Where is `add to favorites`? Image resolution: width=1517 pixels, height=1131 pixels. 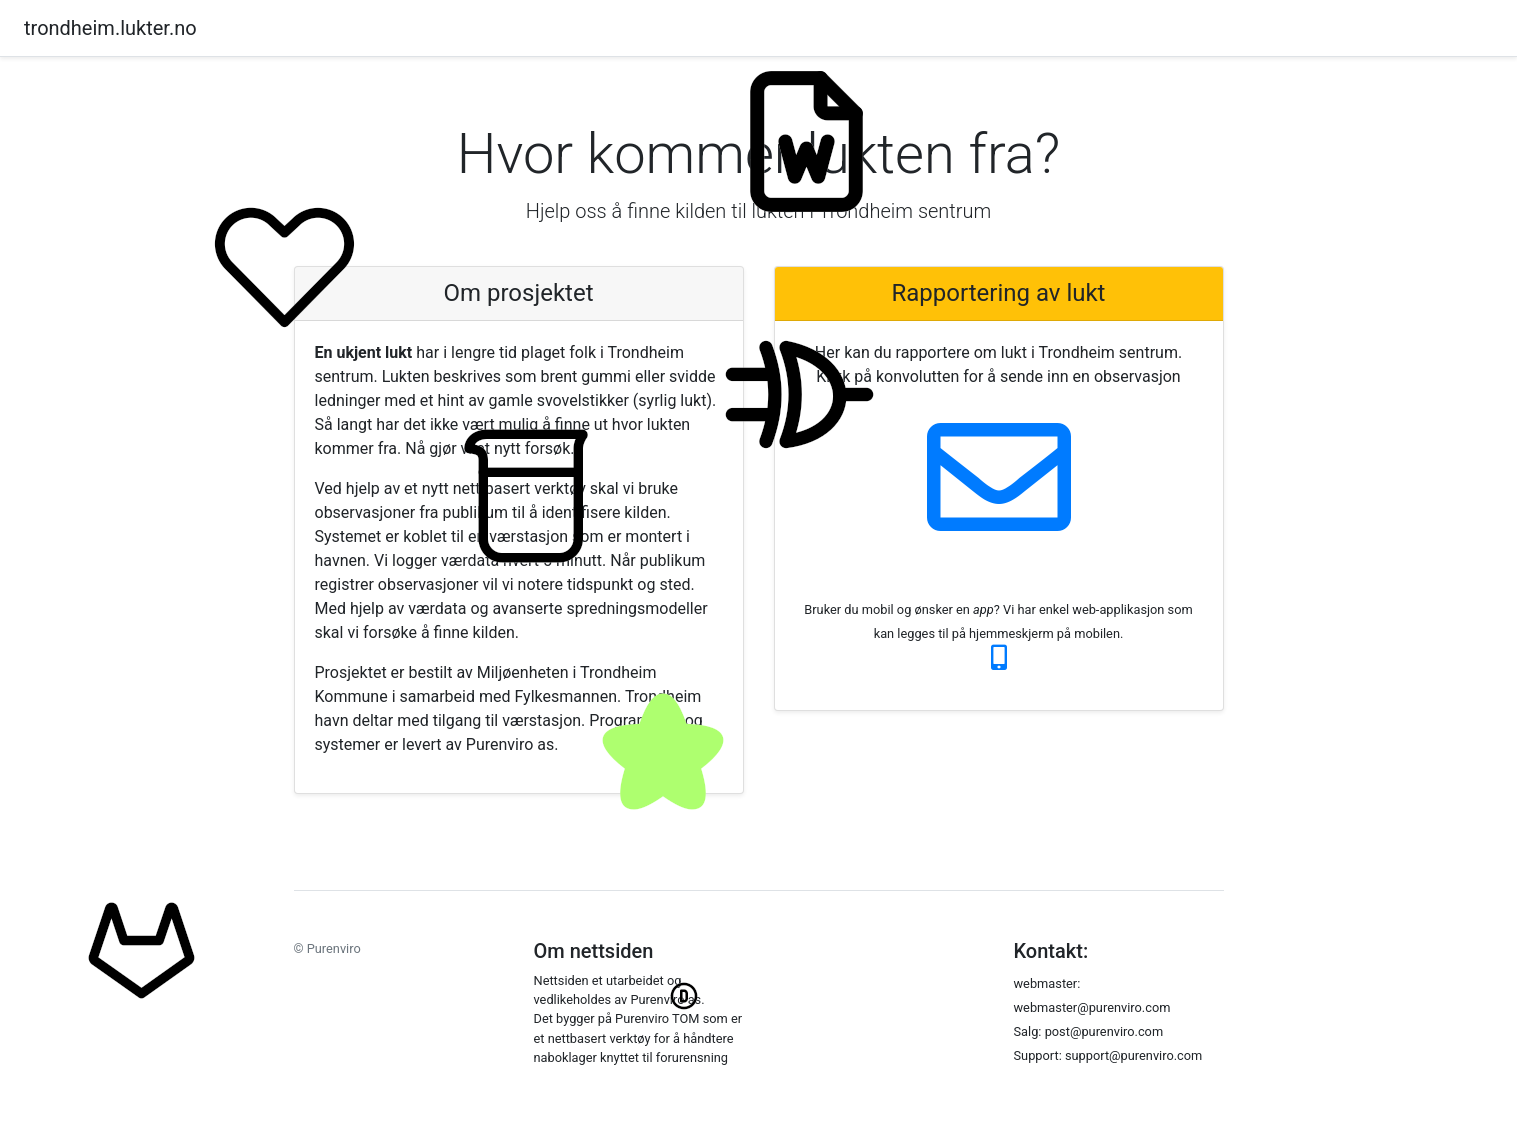
add to favorites is located at coordinates (284, 262).